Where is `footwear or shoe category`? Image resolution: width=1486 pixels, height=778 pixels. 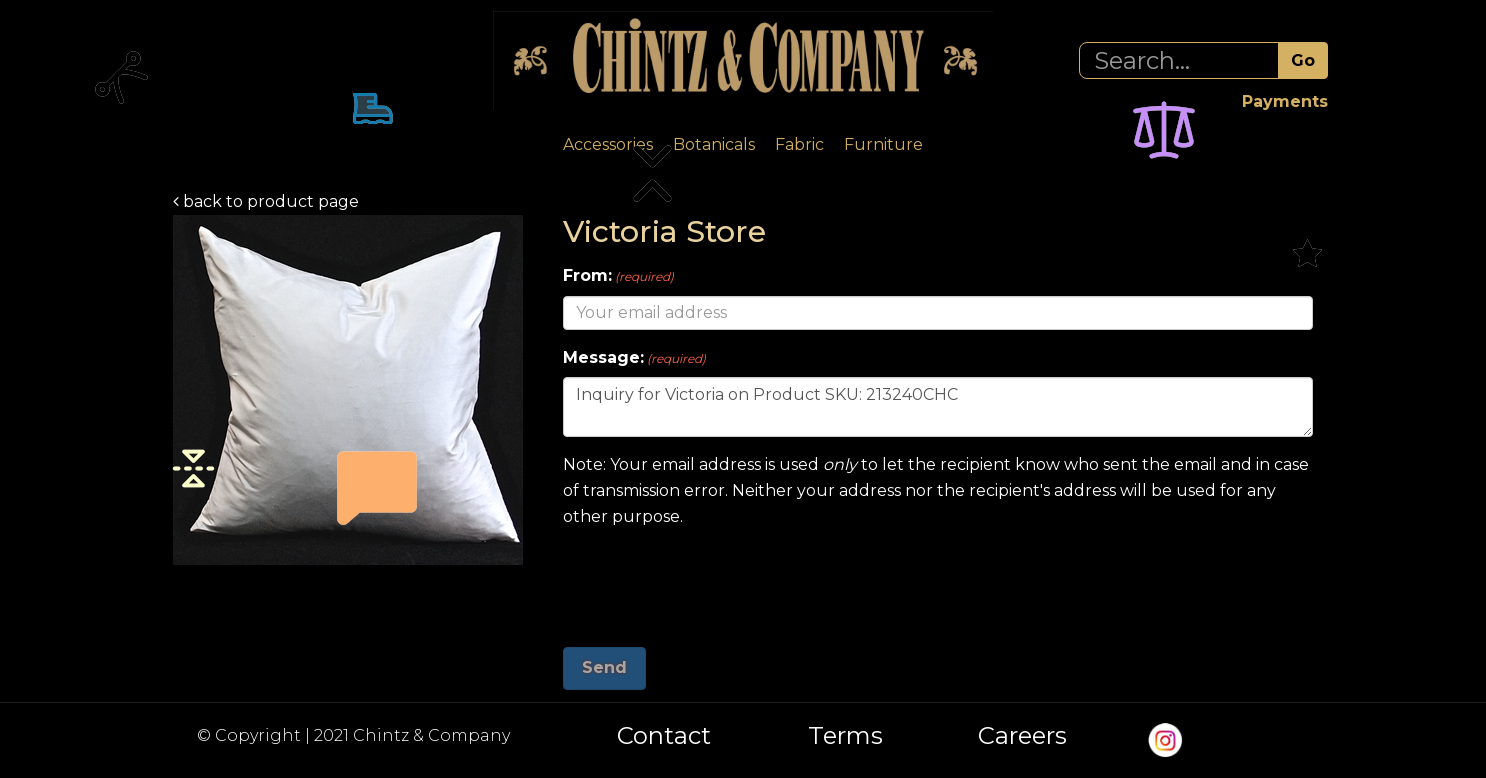
footwear or shoe category is located at coordinates (371, 108).